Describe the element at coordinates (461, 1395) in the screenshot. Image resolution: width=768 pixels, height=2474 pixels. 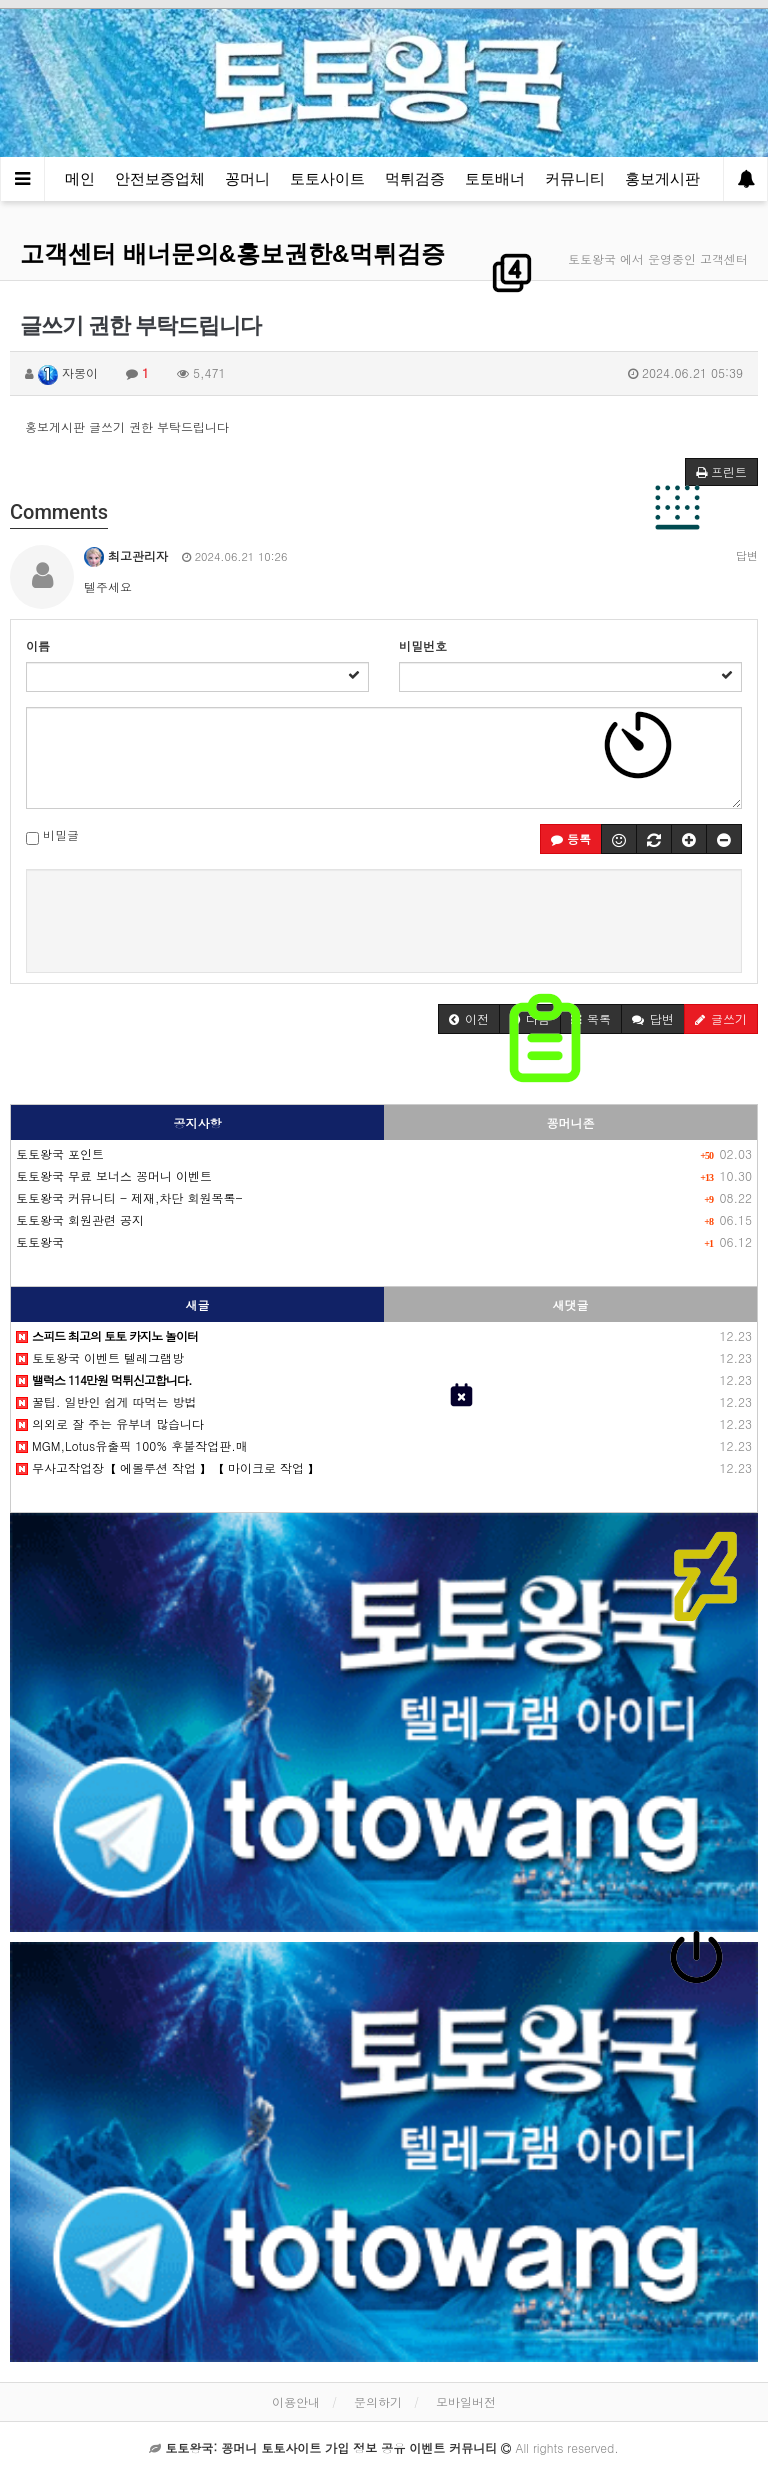
I see `cancel or remove a scheduled event` at that location.